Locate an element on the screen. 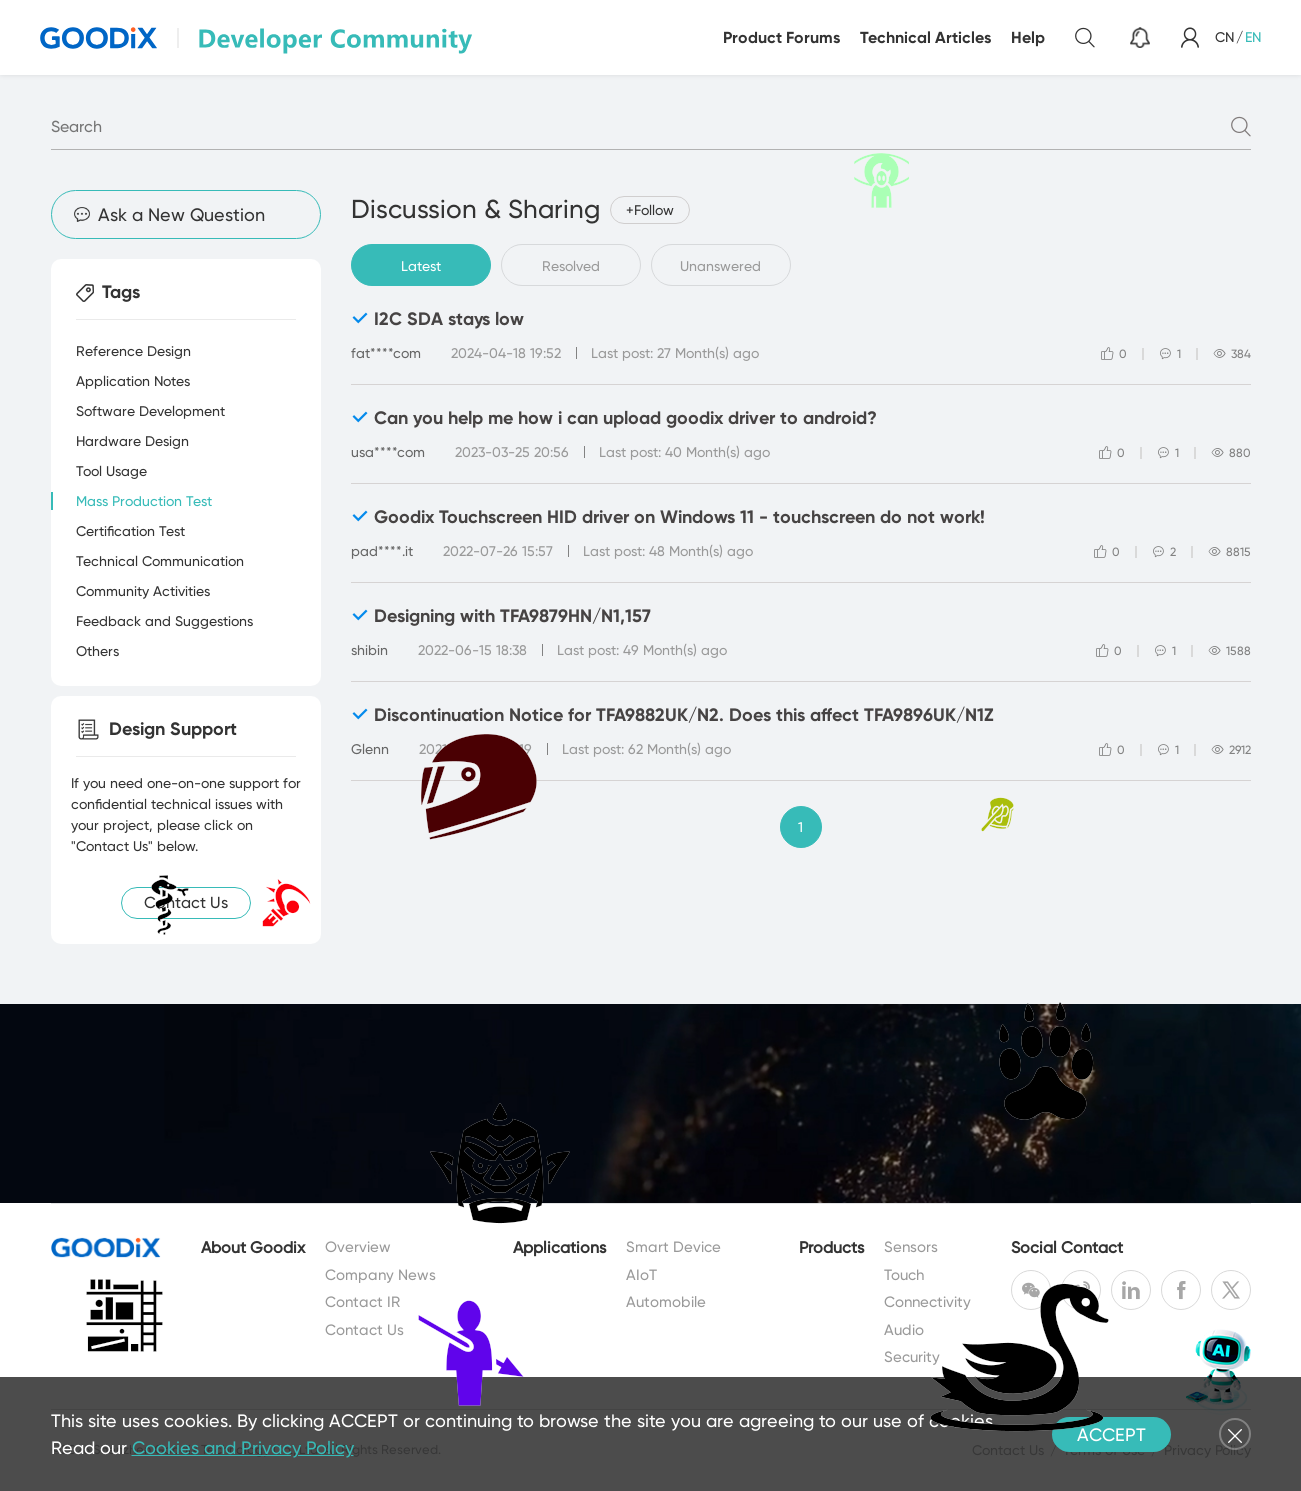 Image resolution: width=1301 pixels, height=1491 pixels. access warehouse inventory management is located at coordinates (124, 1313).